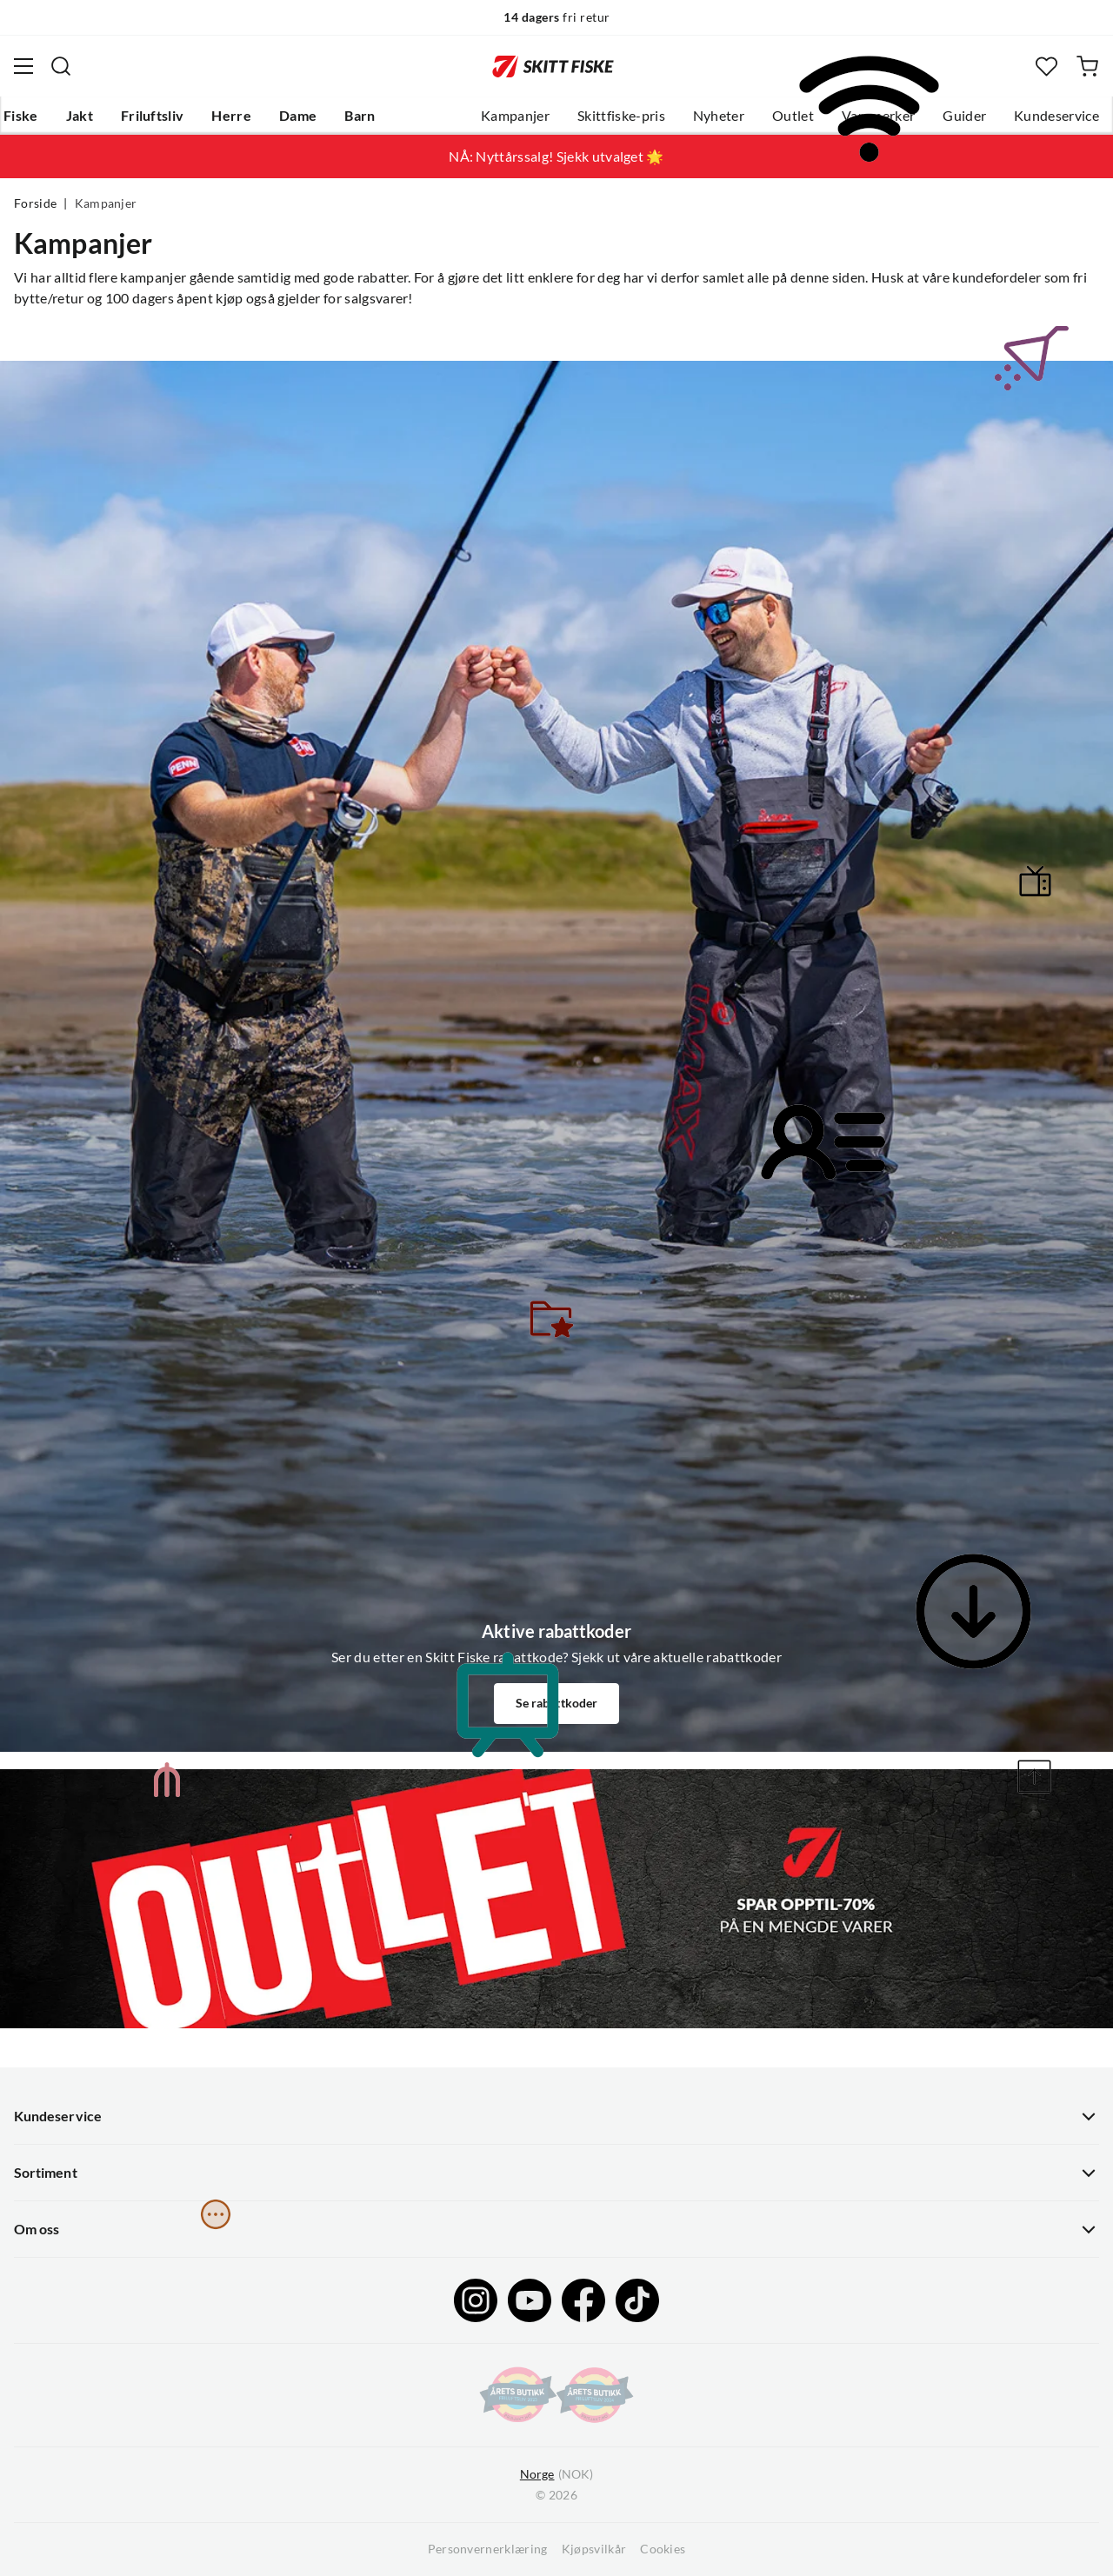  Describe the element at coordinates (869, 106) in the screenshot. I see `indicates strong wifi signal strength` at that location.